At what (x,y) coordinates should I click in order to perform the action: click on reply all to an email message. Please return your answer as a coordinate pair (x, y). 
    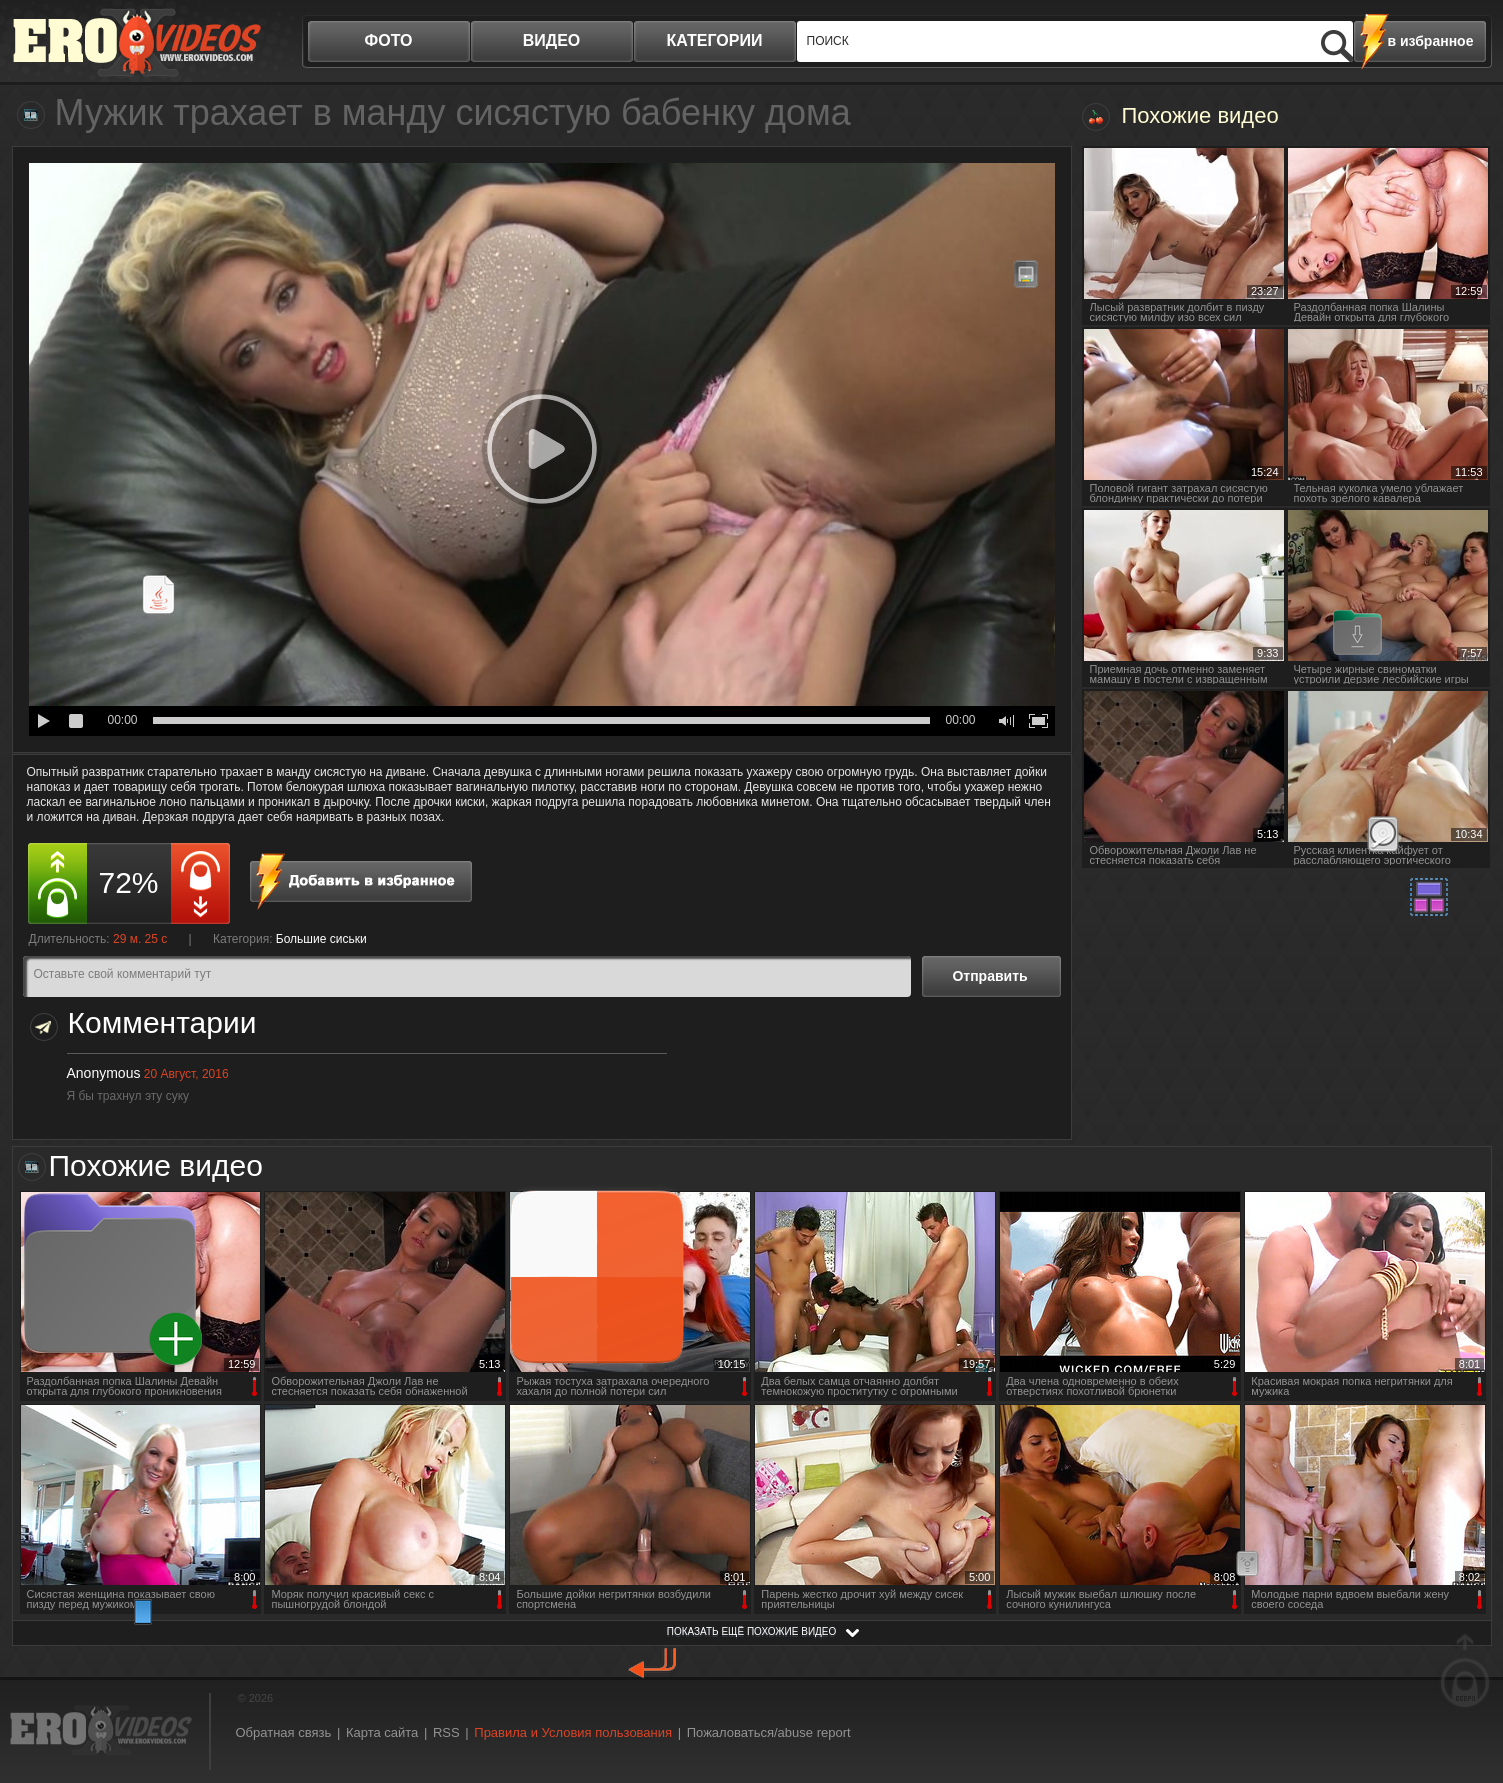
    Looking at the image, I should click on (651, 1659).